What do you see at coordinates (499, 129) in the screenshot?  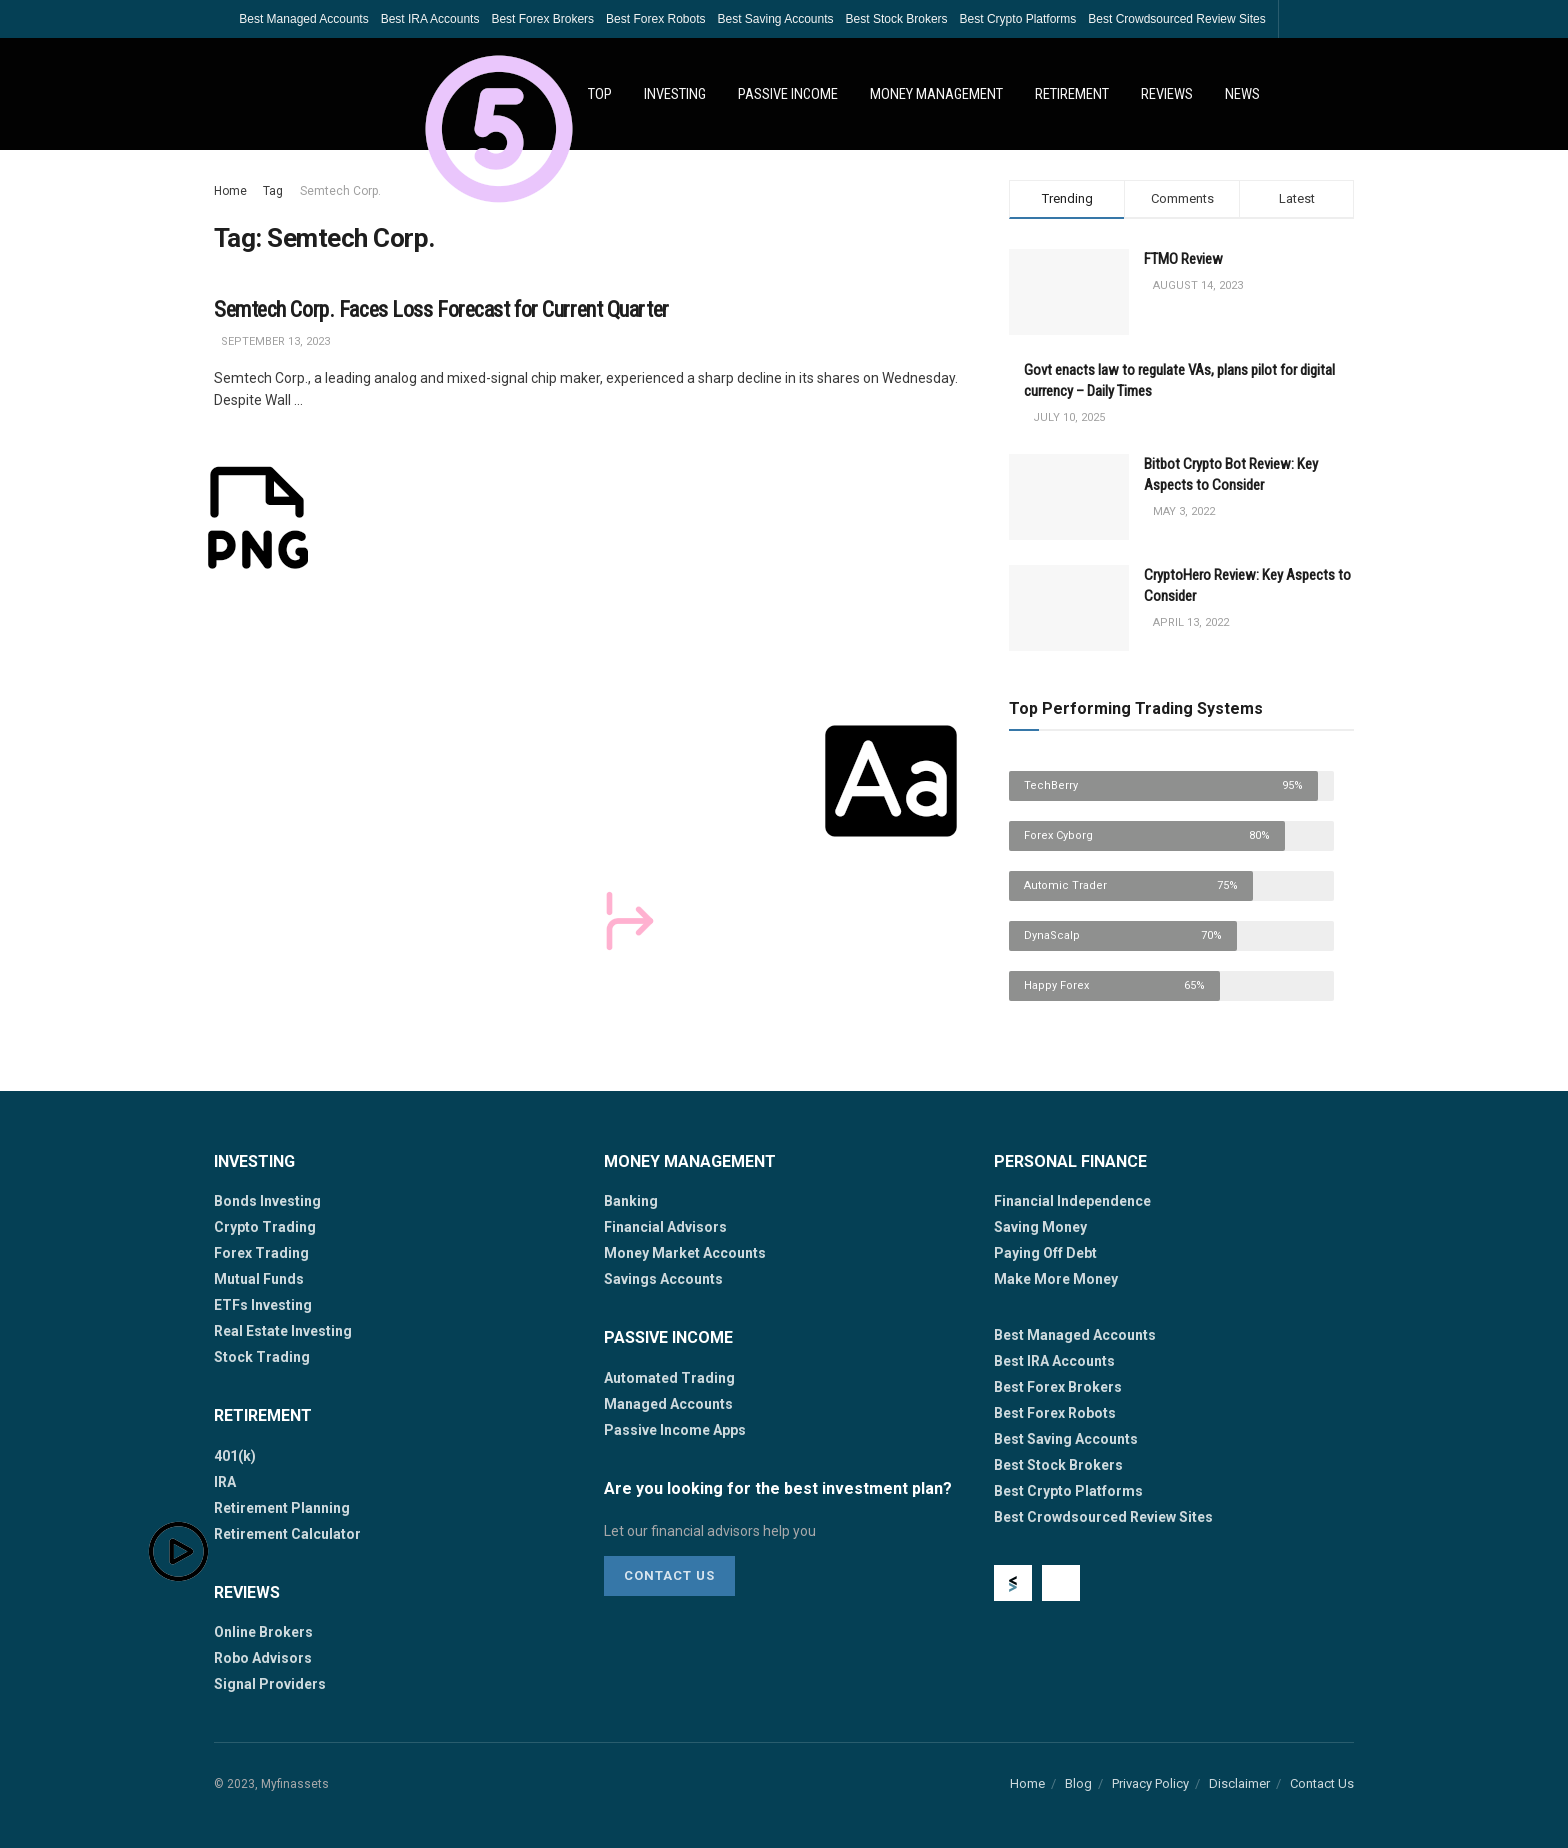 I see `indicates step five in a numbered sequence` at bounding box center [499, 129].